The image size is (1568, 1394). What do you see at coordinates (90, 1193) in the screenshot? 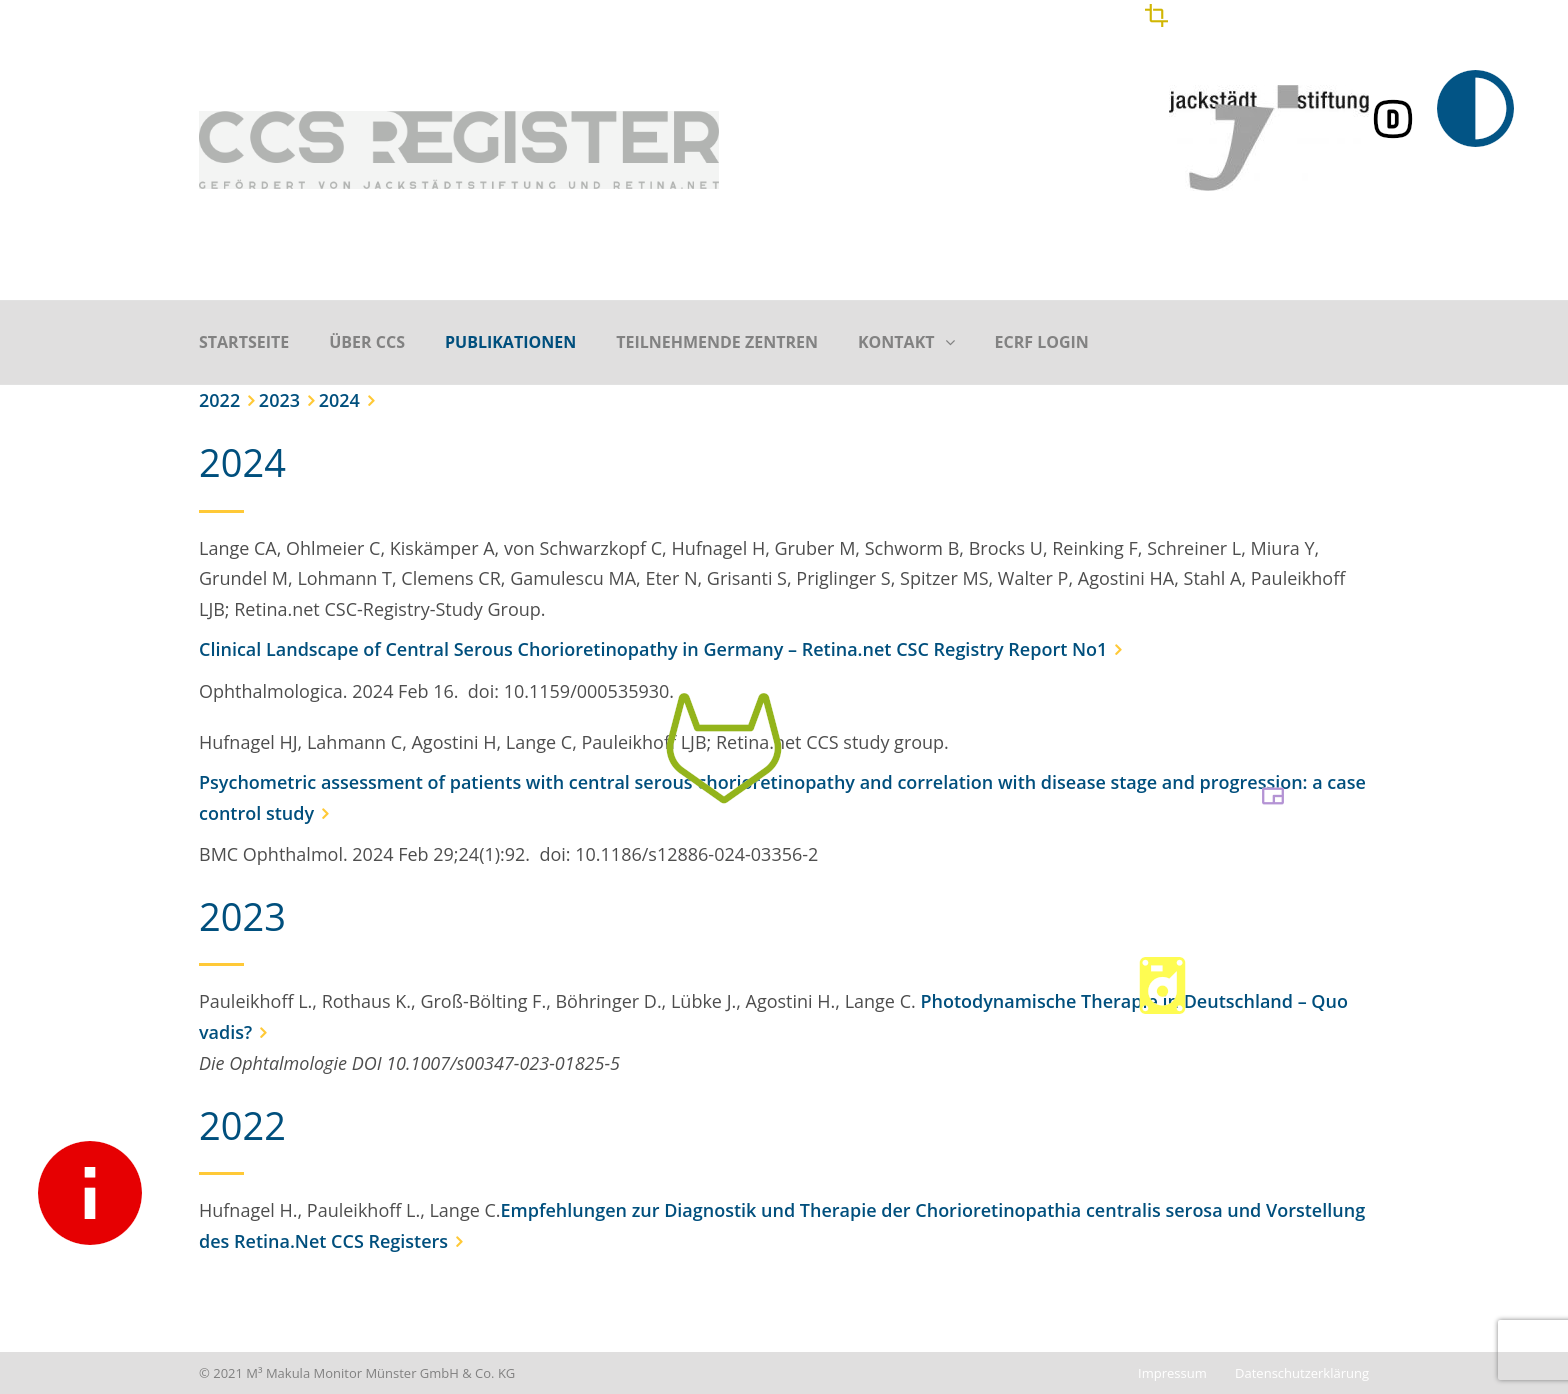
I see `view more information or details` at bounding box center [90, 1193].